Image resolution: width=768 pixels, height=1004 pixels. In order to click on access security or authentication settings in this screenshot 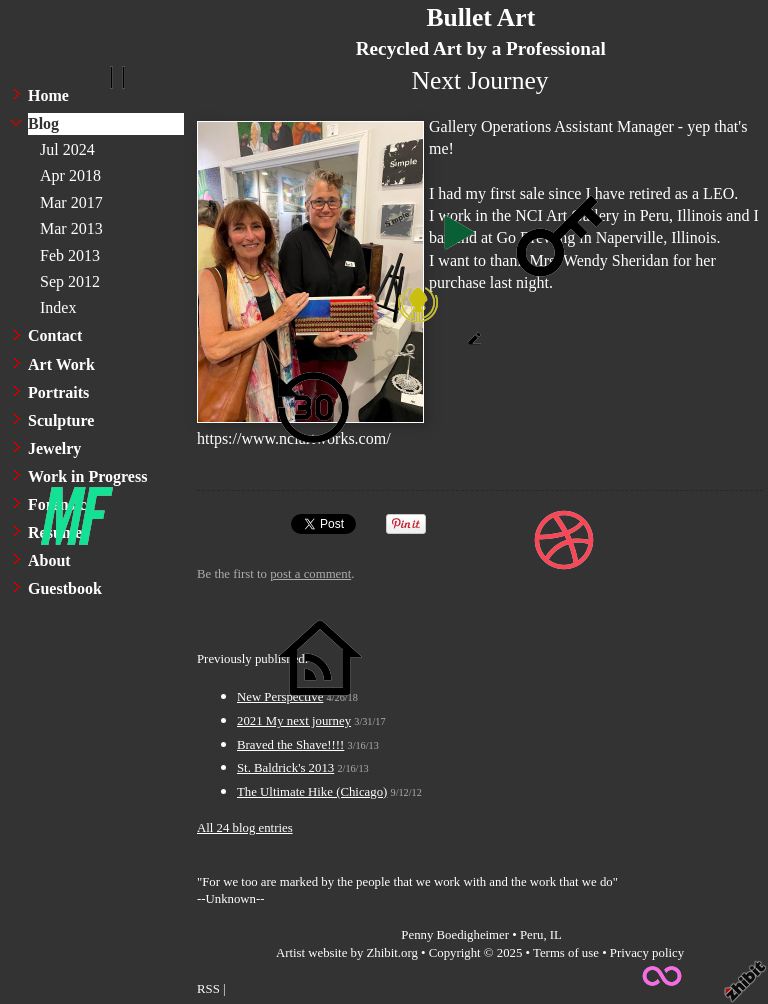, I will do `click(559, 233)`.